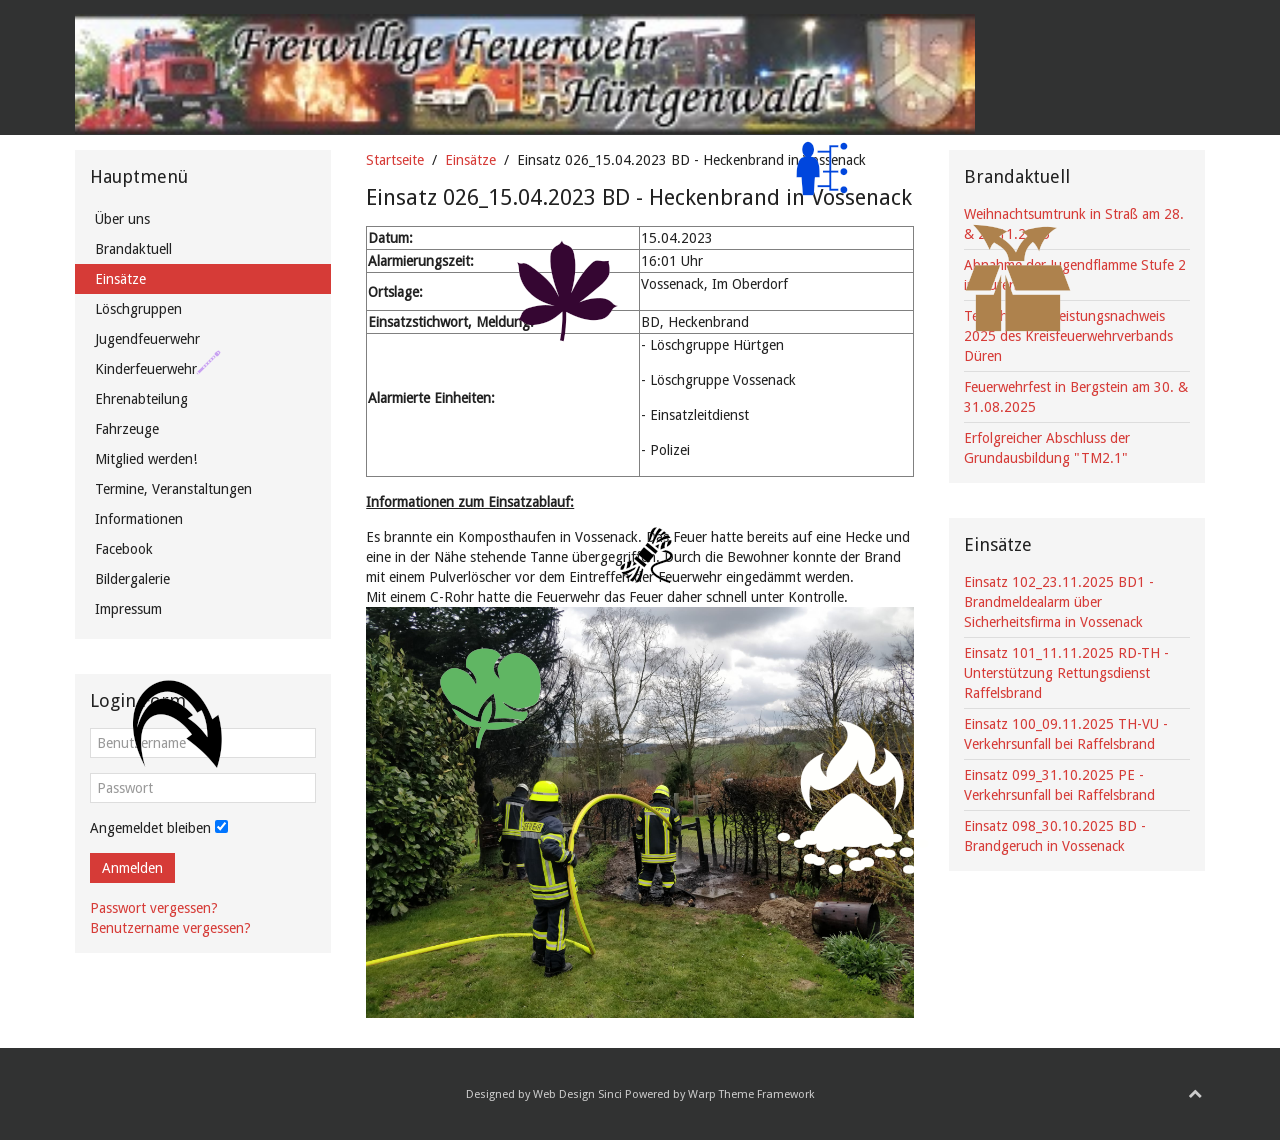 The width and height of the screenshot is (1280, 1140). I want to click on perform a slam dunk move in a basketball game, so click(177, 725).